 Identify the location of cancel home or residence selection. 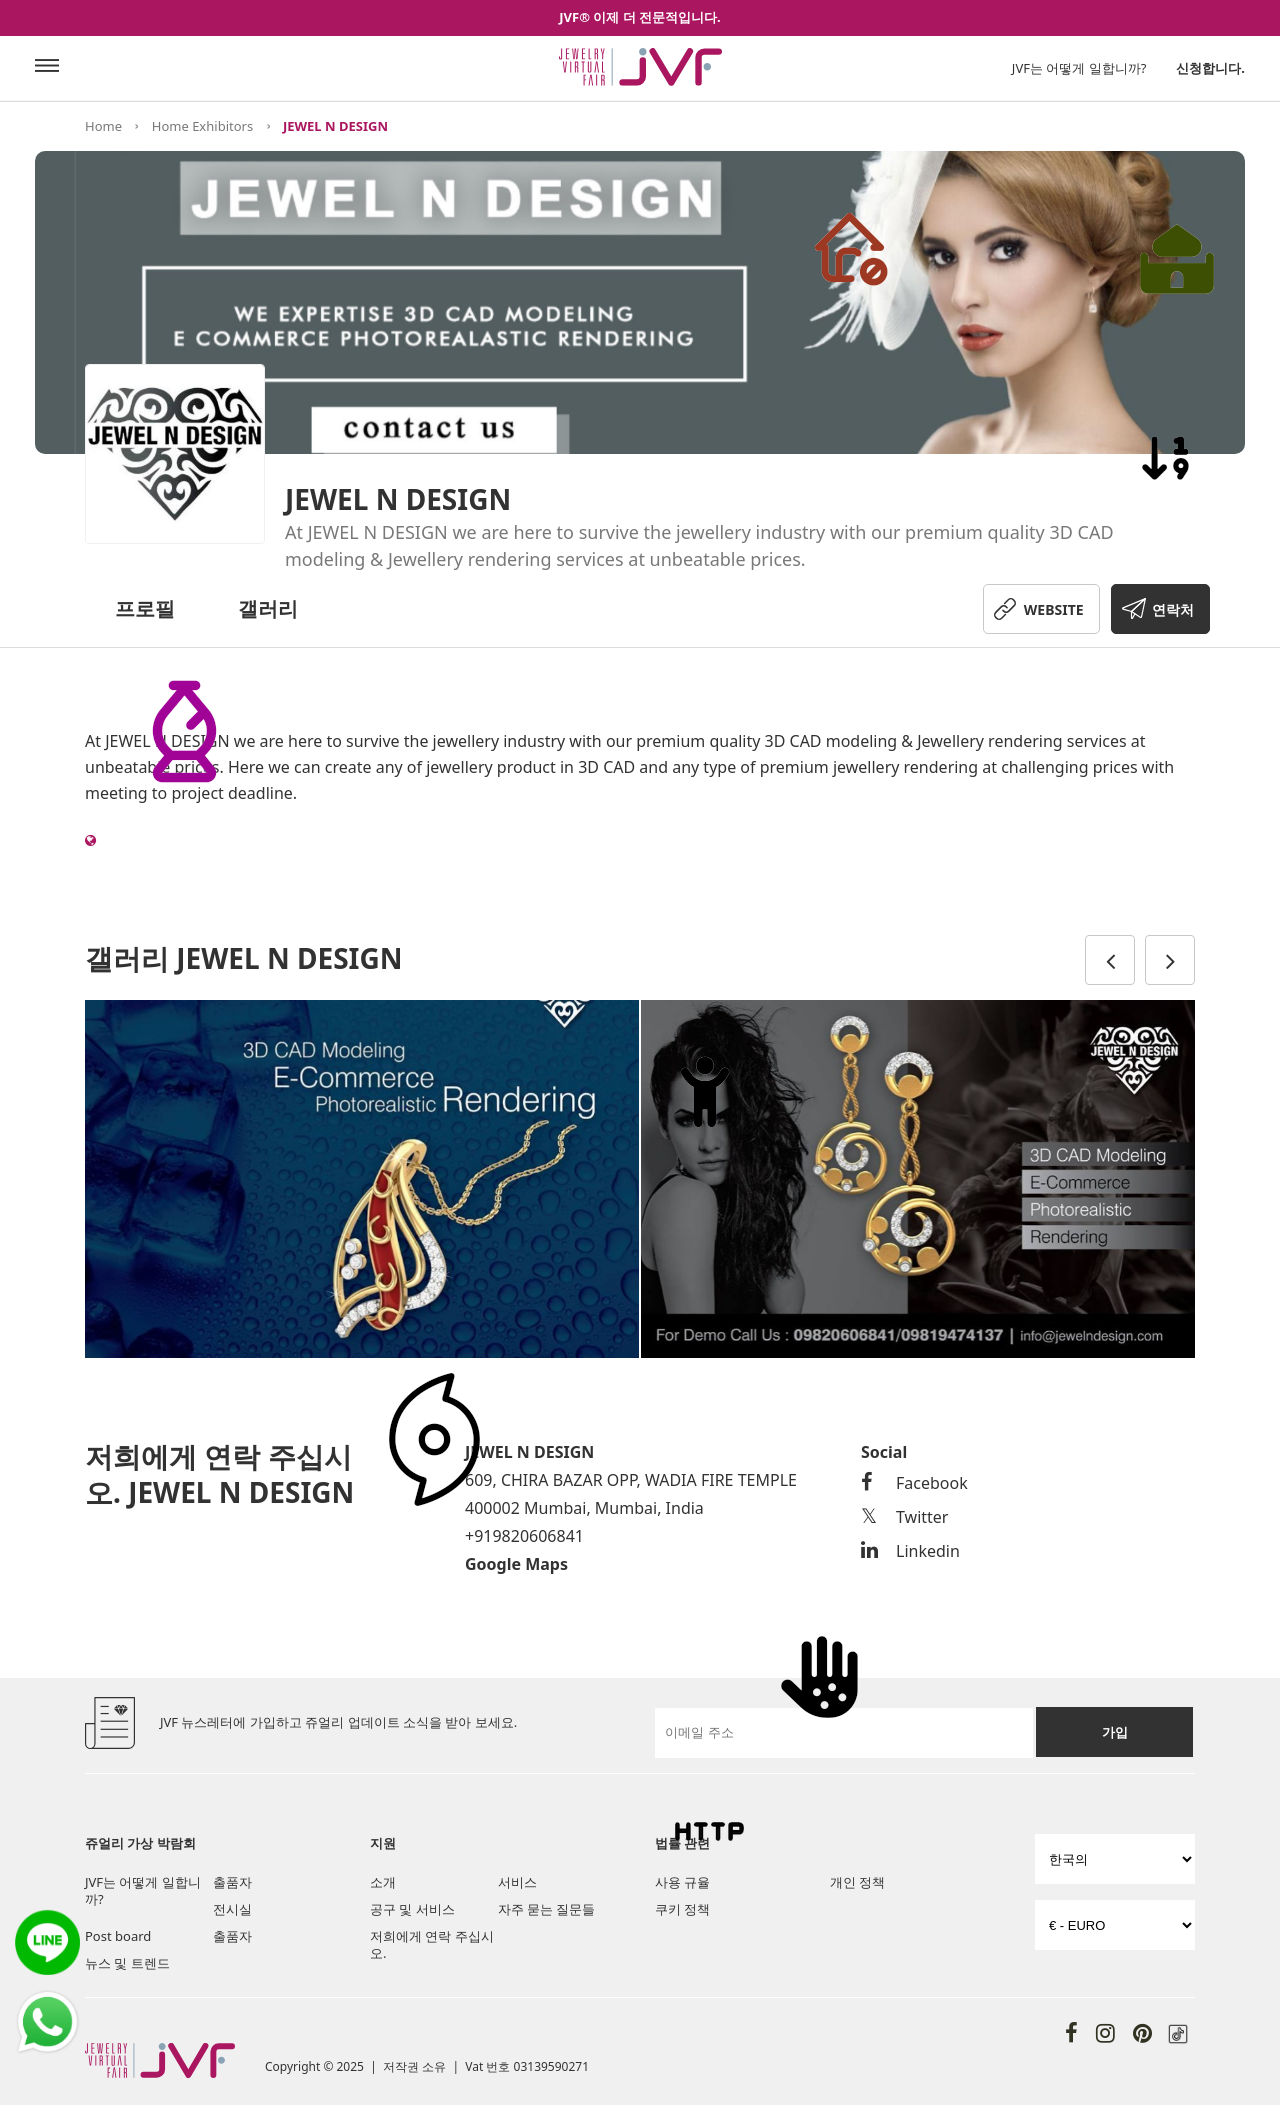
(849, 247).